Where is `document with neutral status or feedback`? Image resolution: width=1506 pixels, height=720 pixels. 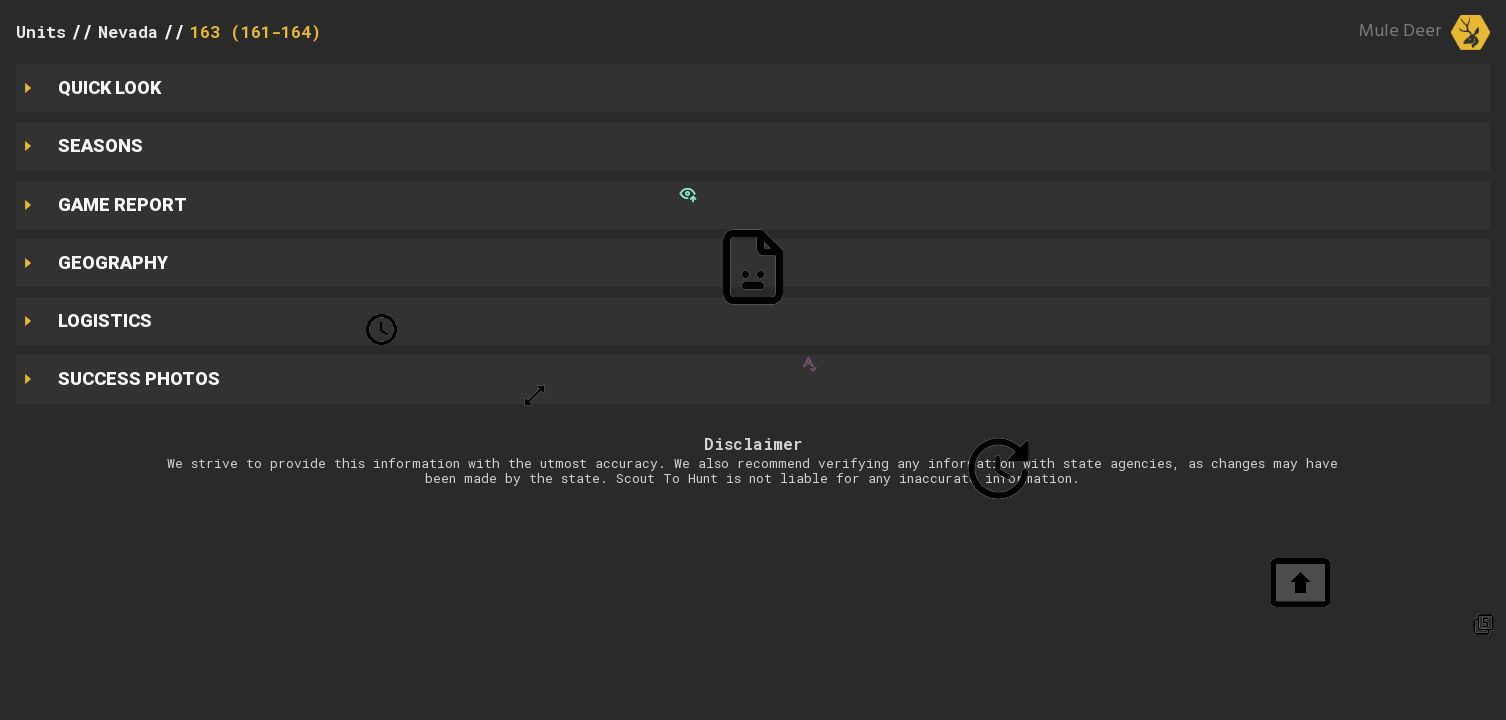
document with neutral status or feedback is located at coordinates (753, 267).